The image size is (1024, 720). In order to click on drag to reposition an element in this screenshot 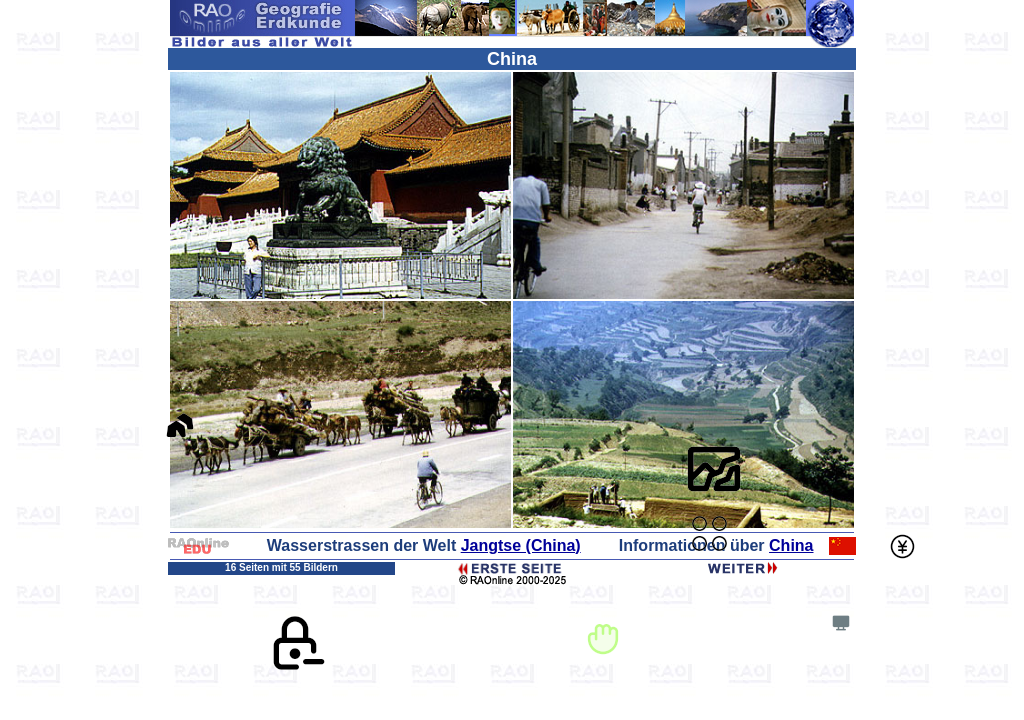, I will do `click(603, 635)`.